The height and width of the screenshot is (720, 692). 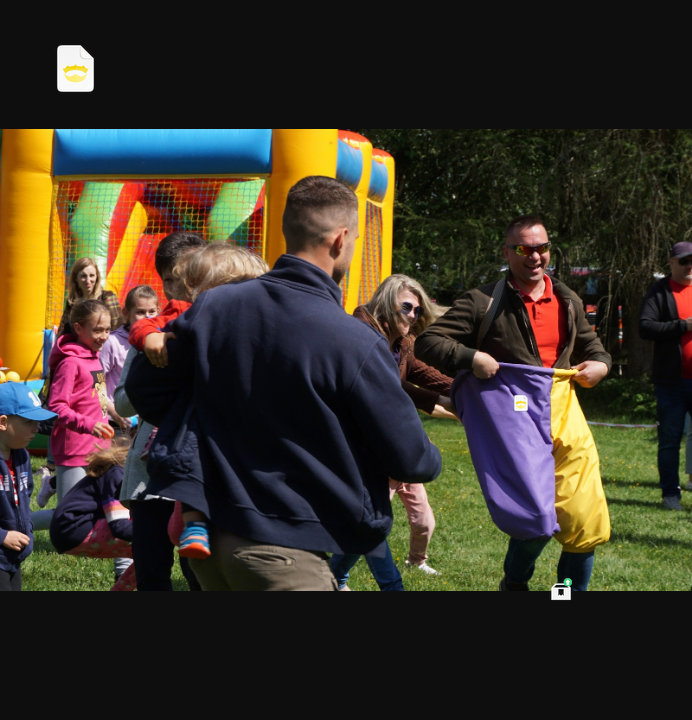 What do you see at coordinates (561, 589) in the screenshot?
I see `software updates are available` at bounding box center [561, 589].